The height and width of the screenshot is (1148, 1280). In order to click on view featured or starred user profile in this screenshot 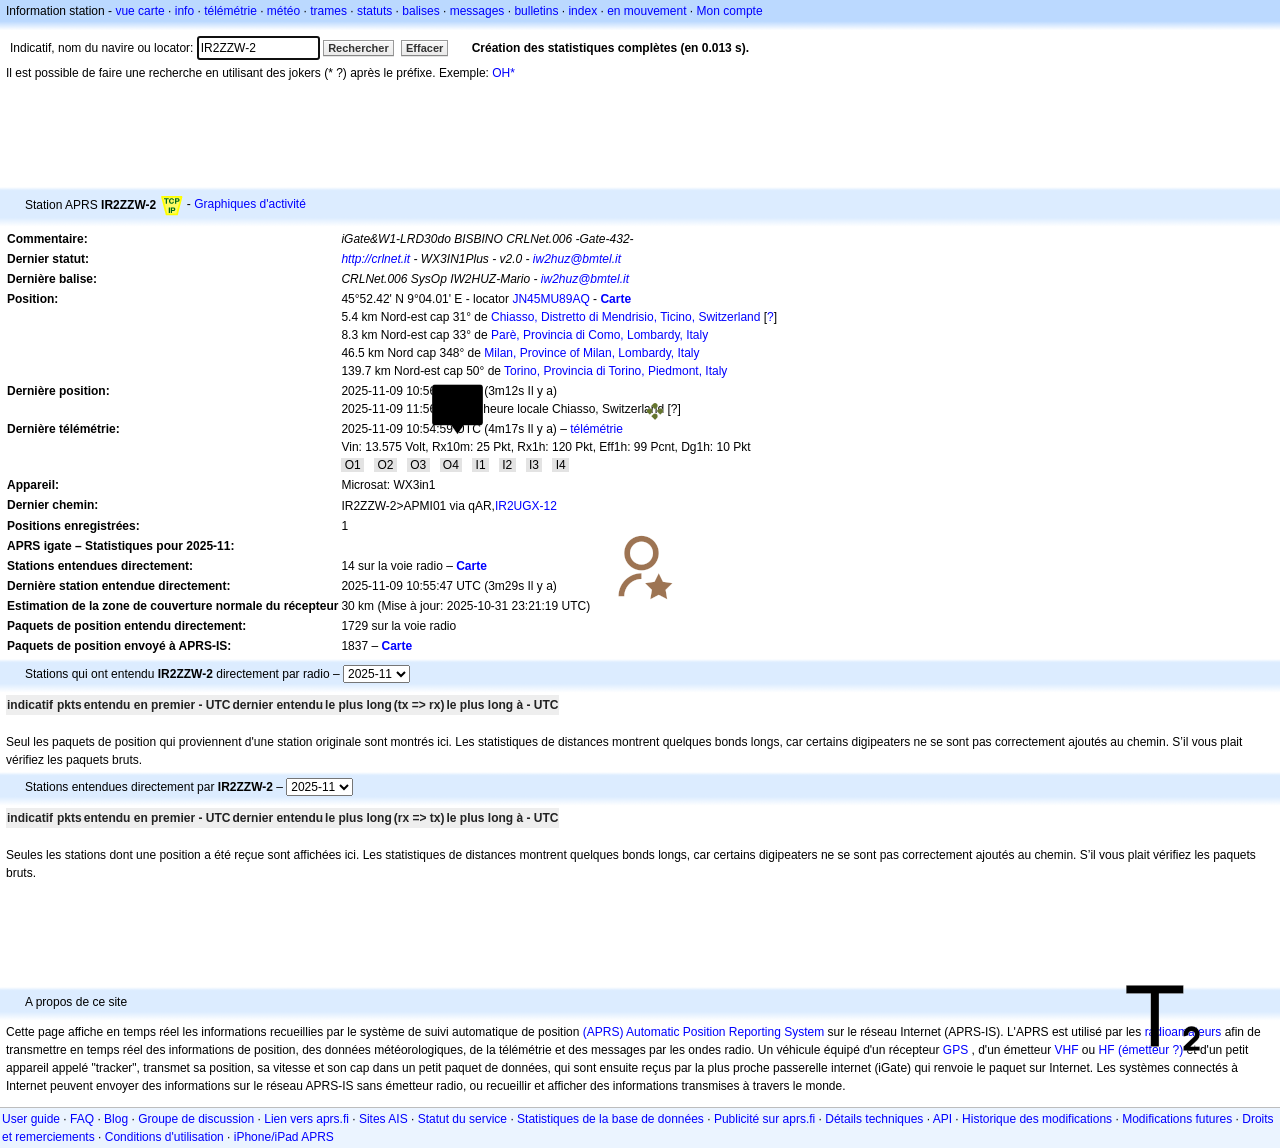, I will do `click(641, 567)`.